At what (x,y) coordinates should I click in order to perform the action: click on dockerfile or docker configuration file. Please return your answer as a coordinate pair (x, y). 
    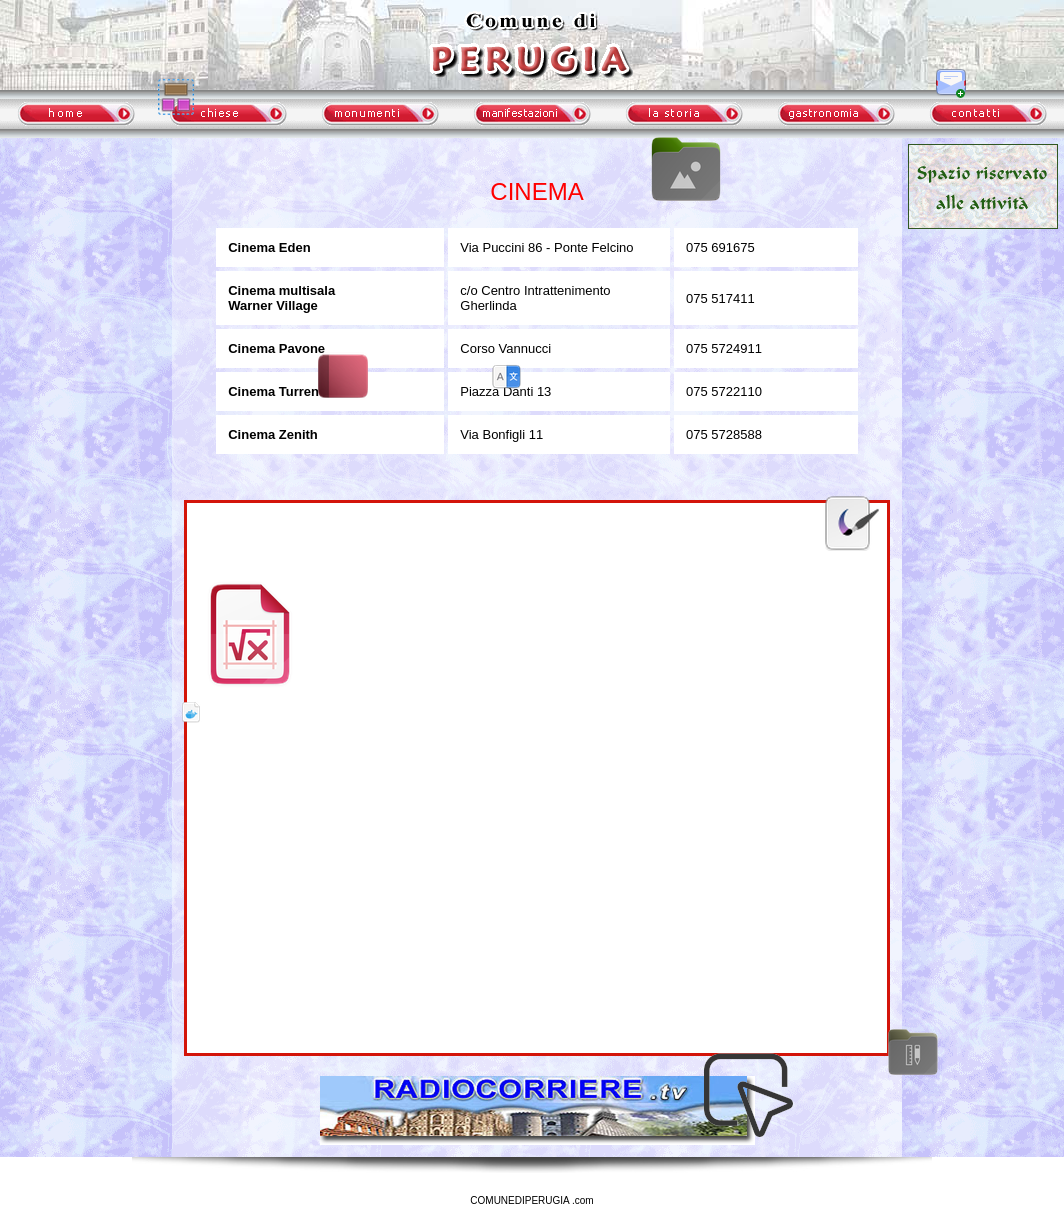
    Looking at the image, I should click on (191, 712).